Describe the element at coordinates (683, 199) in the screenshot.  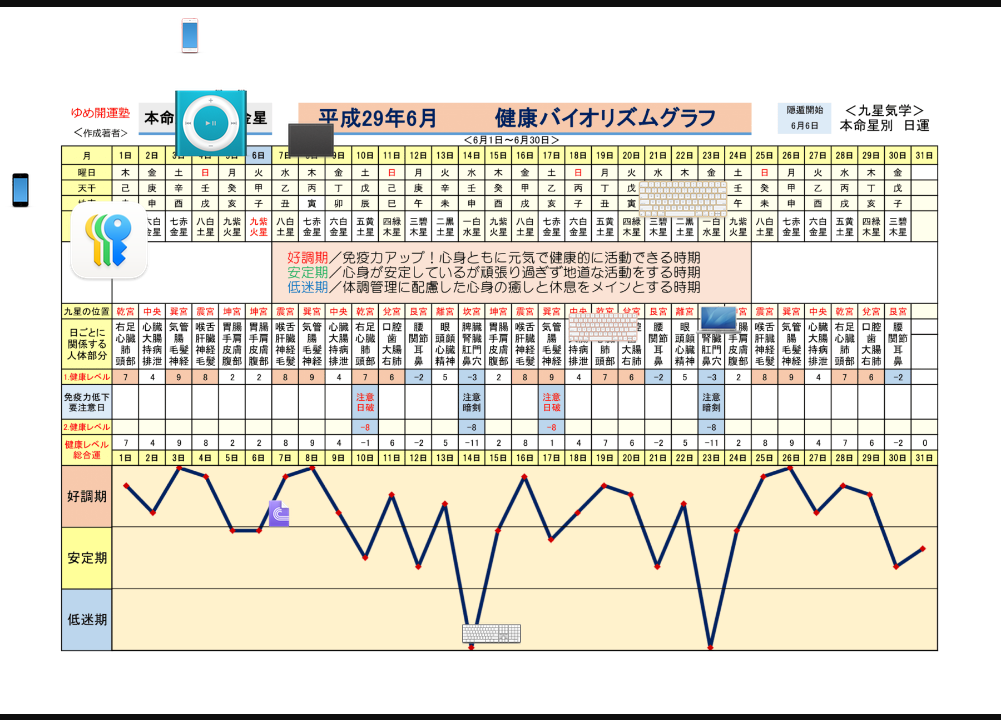
I see `apple magic keyboard with touch id in yellow` at that location.